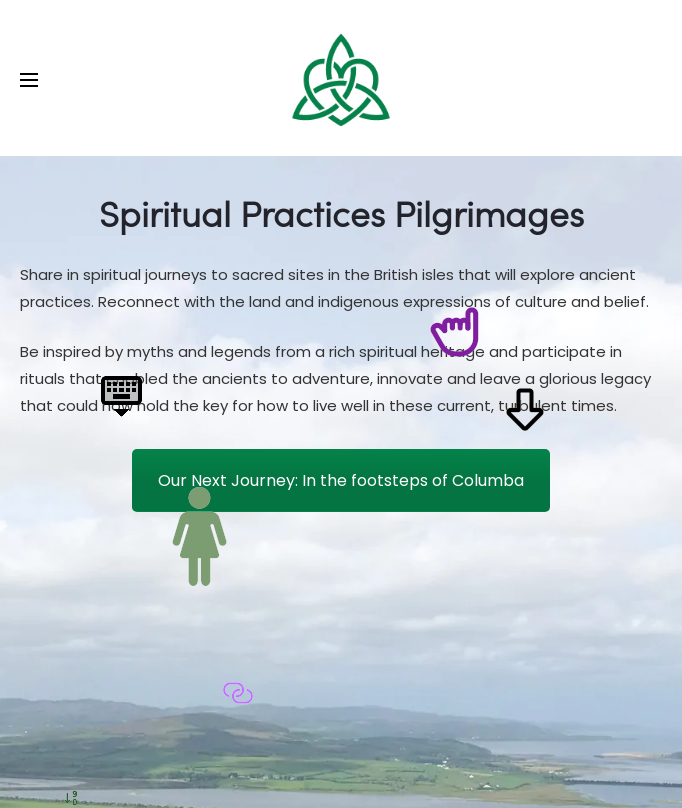  Describe the element at coordinates (121, 394) in the screenshot. I see `hide the on-screen keyboard` at that location.